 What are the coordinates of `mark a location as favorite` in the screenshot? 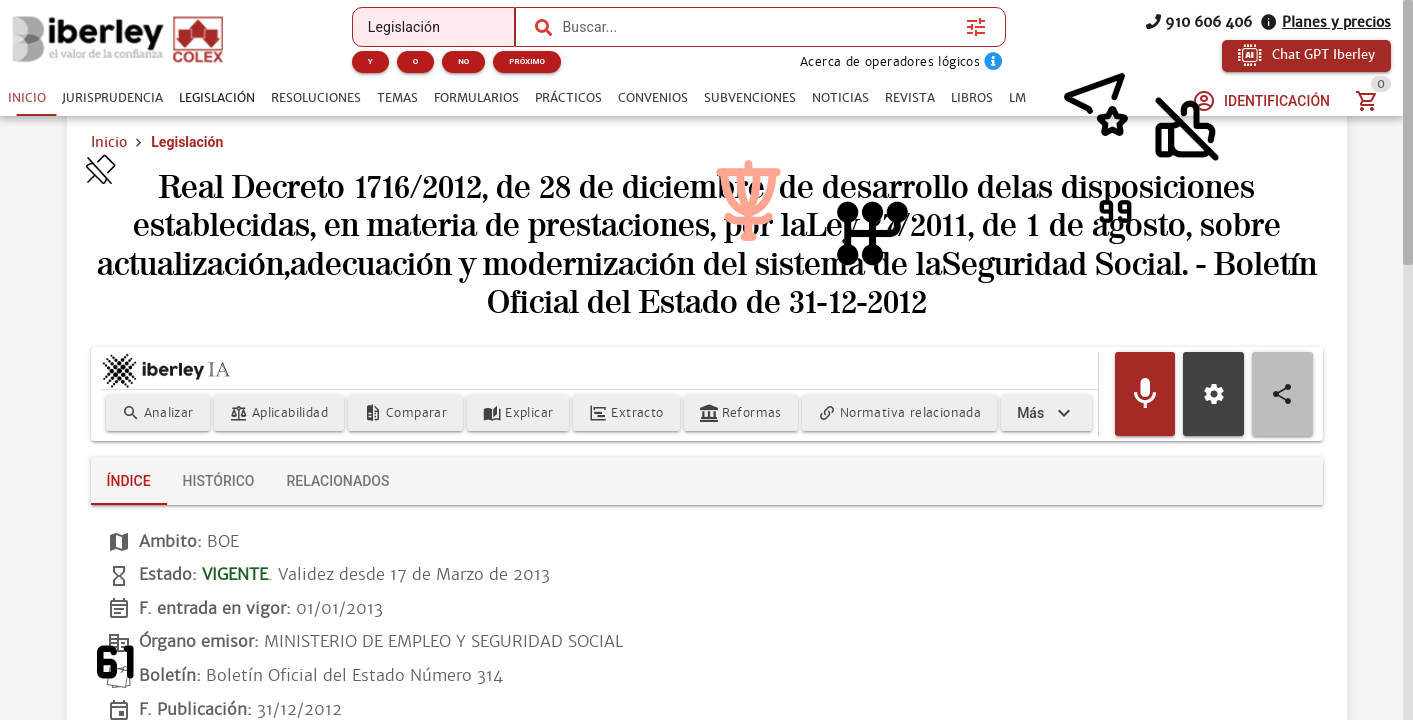 It's located at (1095, 103).